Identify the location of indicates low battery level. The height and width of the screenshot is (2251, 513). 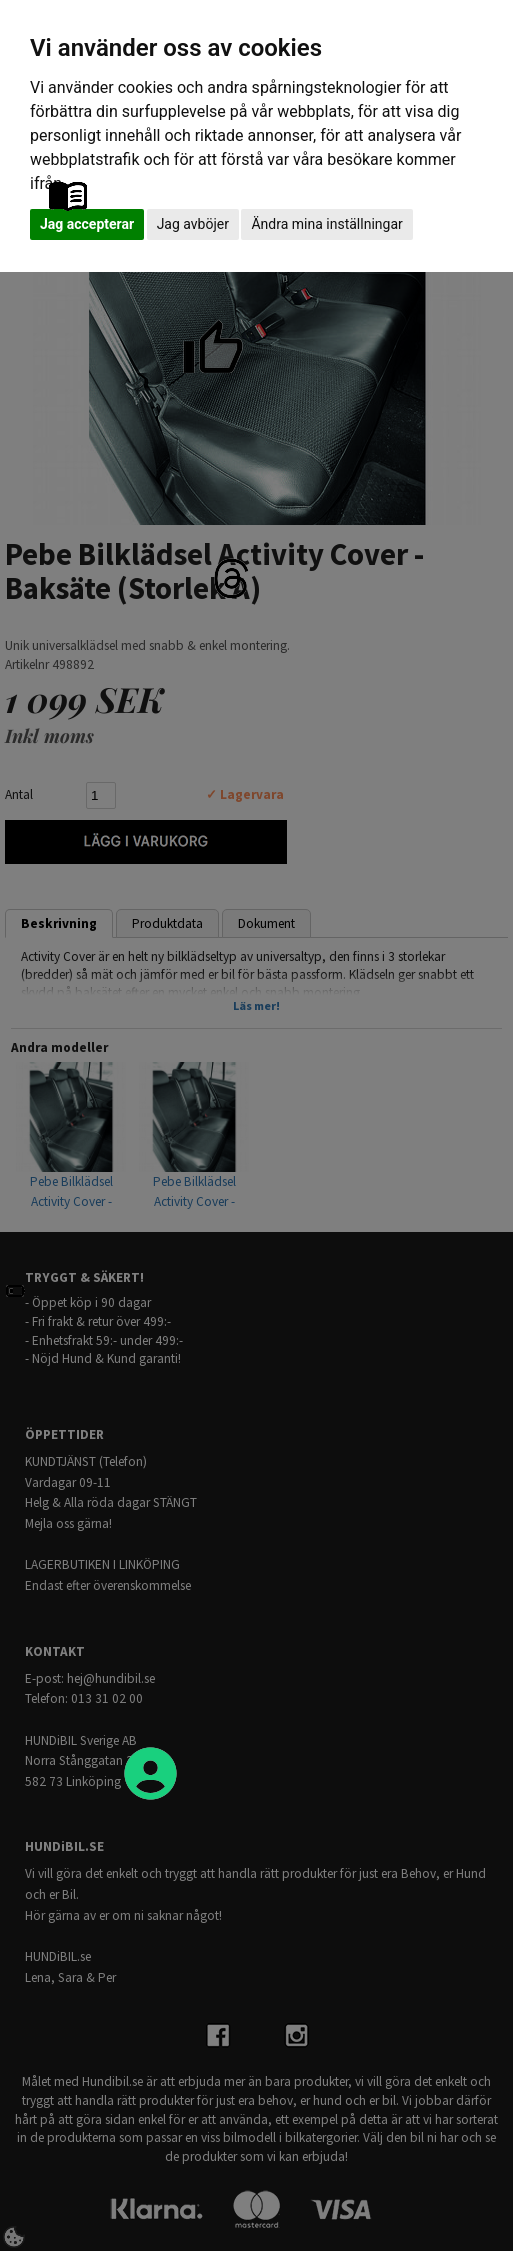
(15, 1291).